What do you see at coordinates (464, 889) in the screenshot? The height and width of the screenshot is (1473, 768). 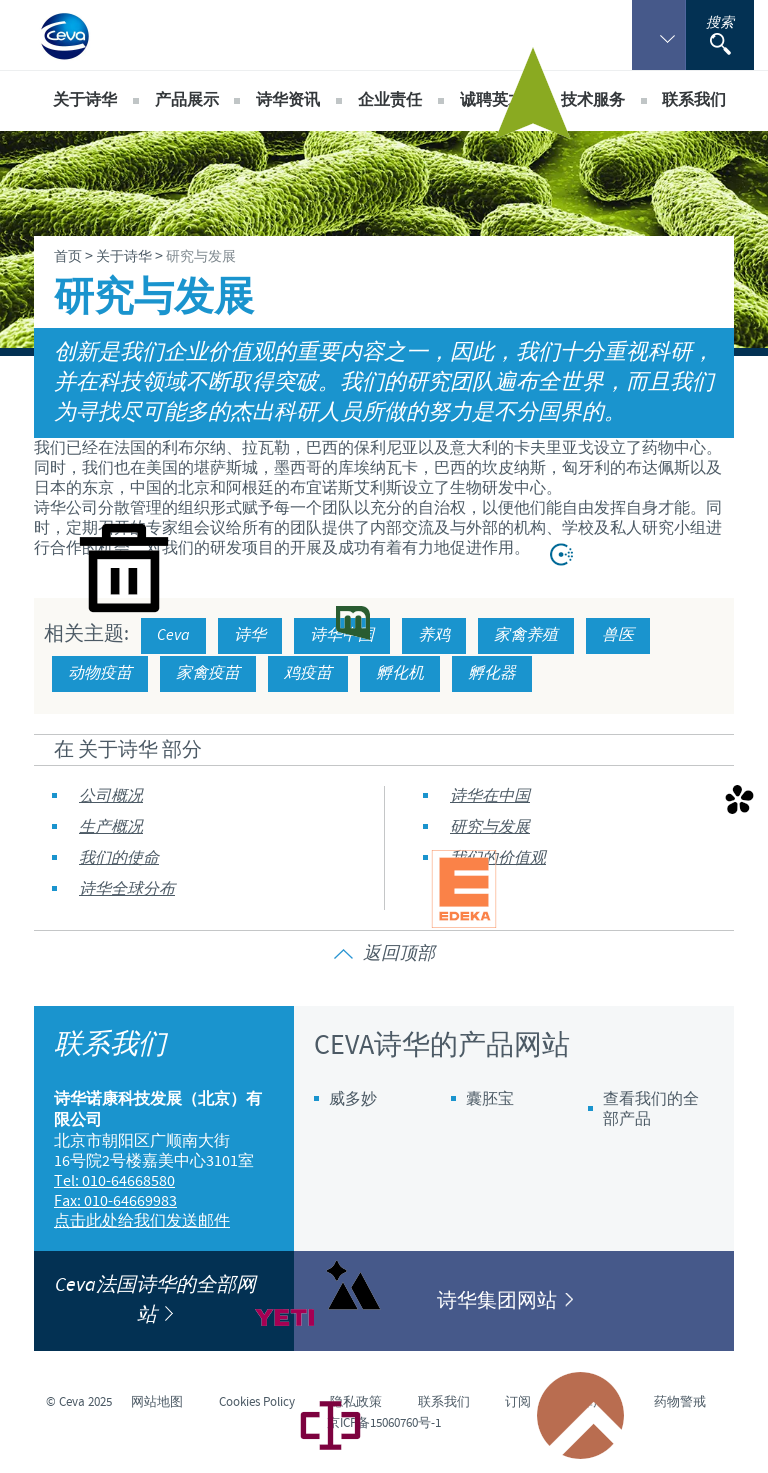 I see `open the EDEKA grocery store app` at bounding box center [464, 889].